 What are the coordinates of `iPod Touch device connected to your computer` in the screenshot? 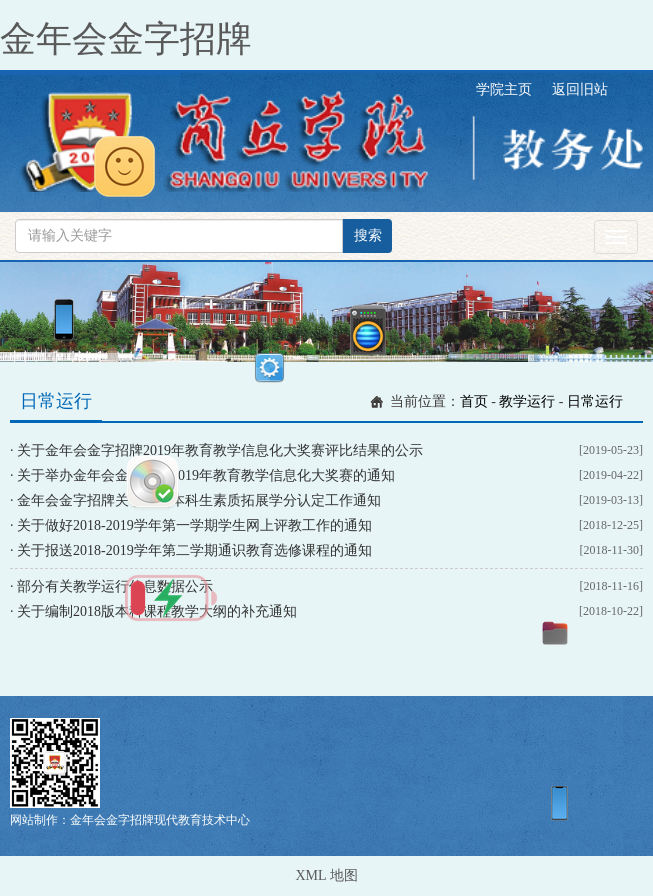 It's located at (64, 320).